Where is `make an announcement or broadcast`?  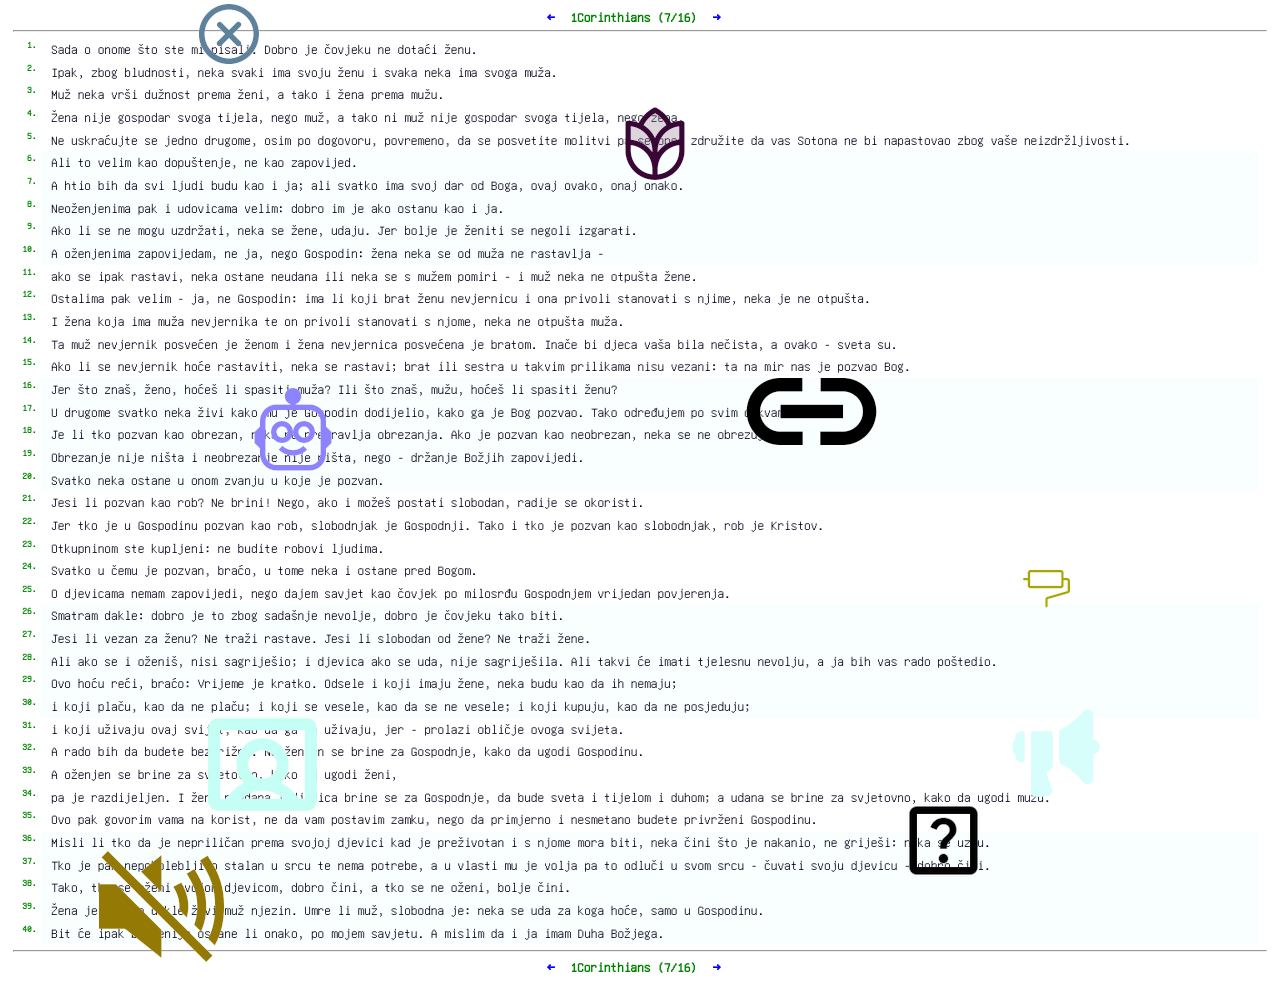
make an announcement or broadcast is located at coordinates (1056, 753).